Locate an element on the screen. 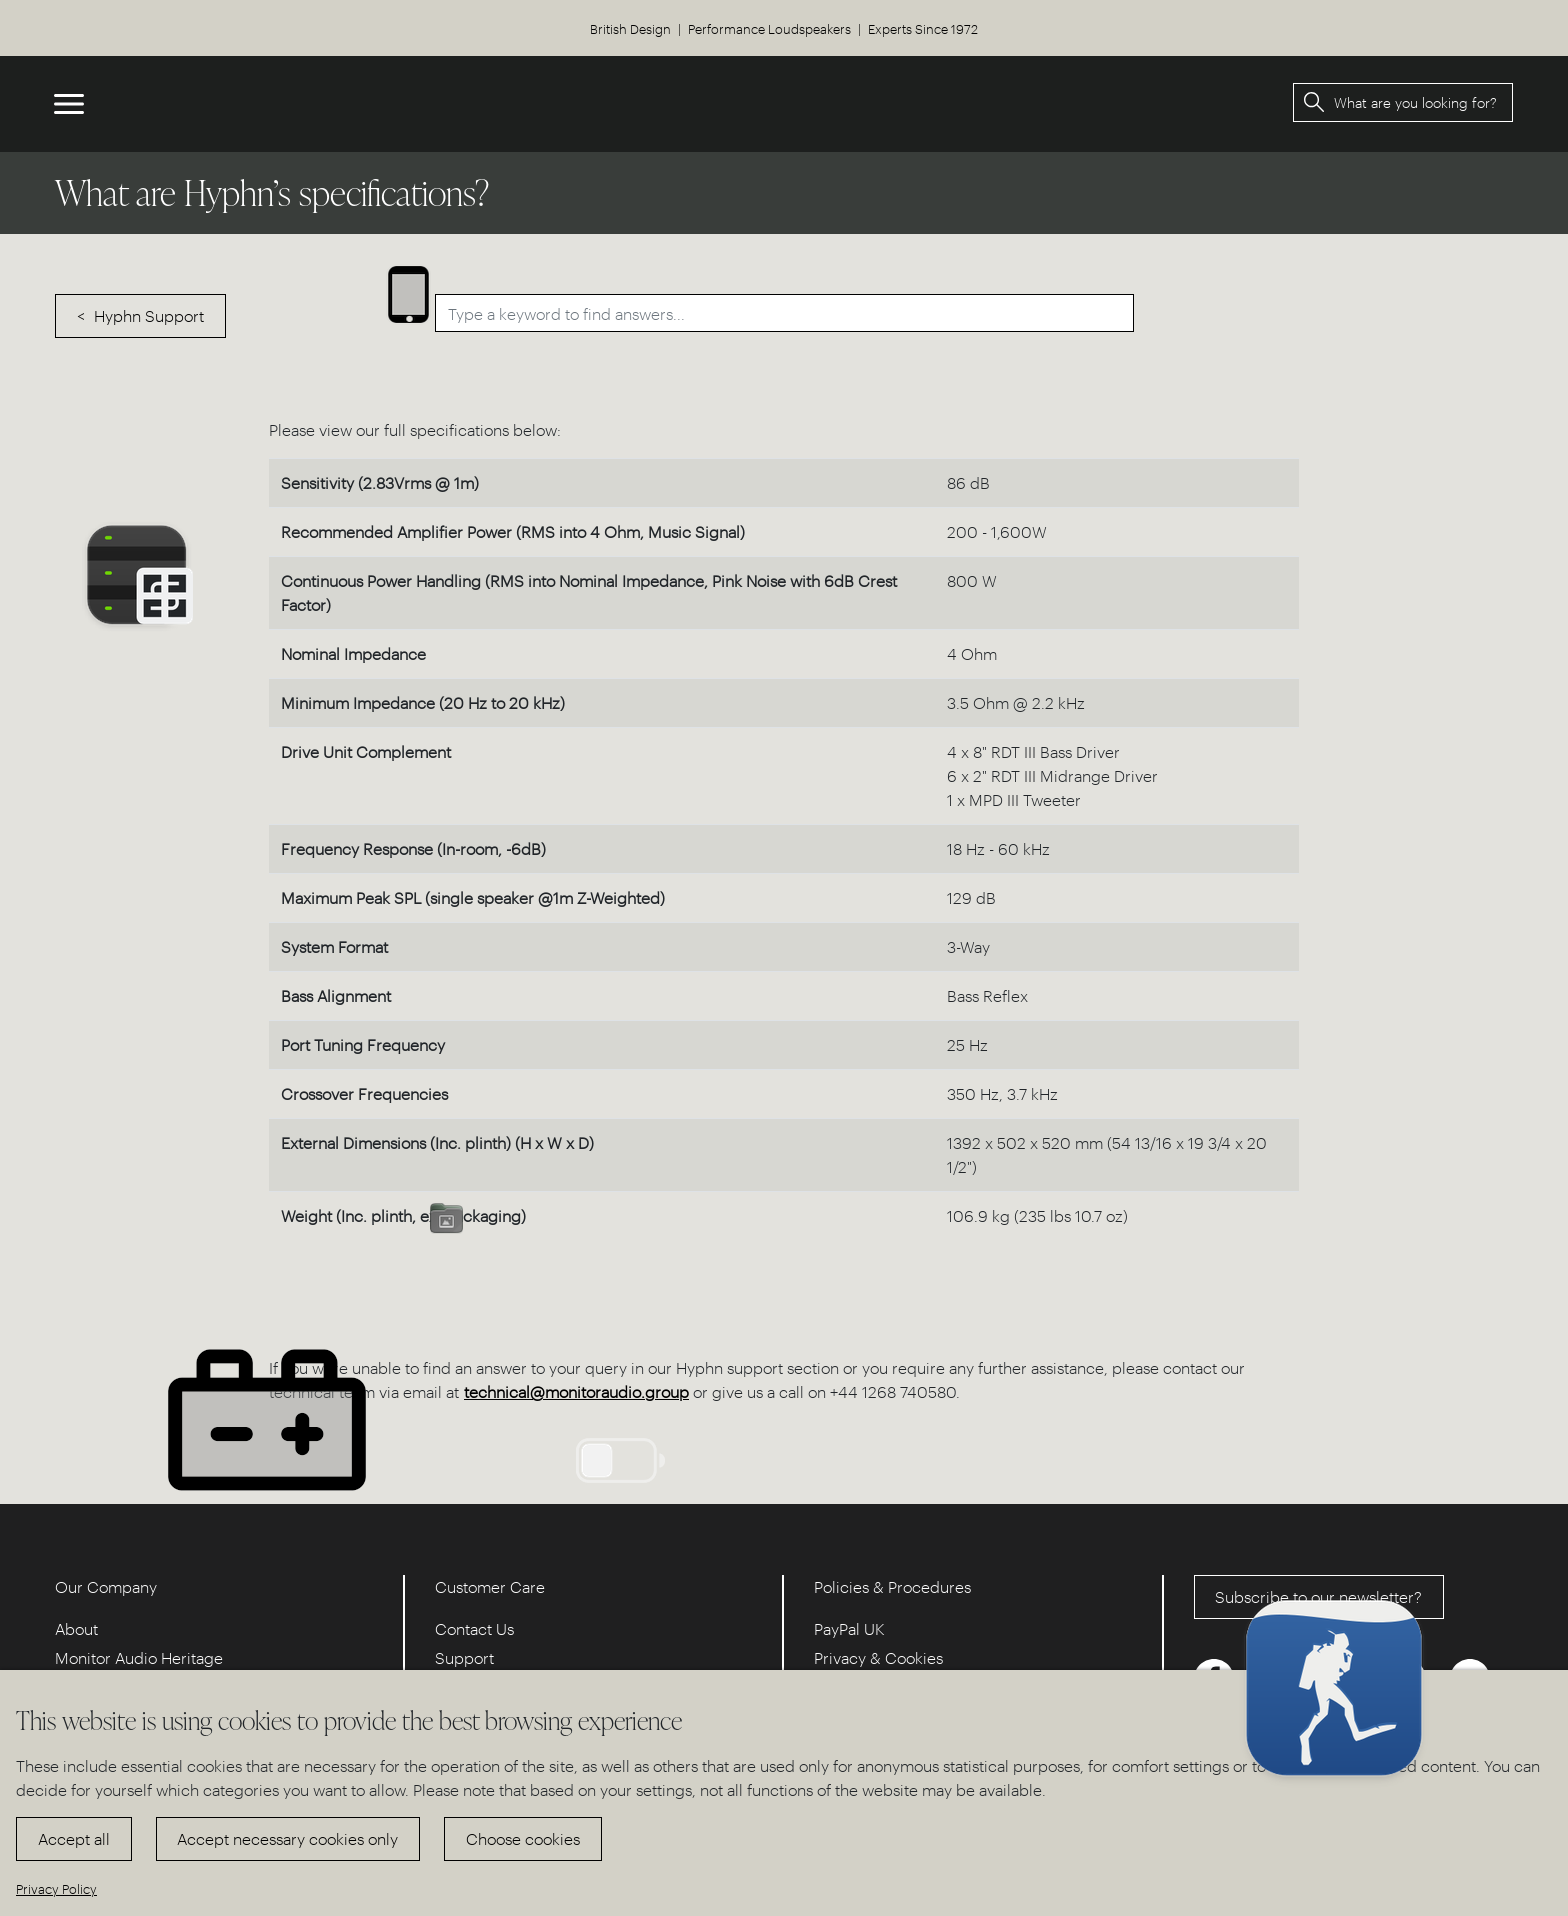 The height and width of the screenshot is (1916, 1568). view connected iPad mini device is located at coordinates (408, 294).